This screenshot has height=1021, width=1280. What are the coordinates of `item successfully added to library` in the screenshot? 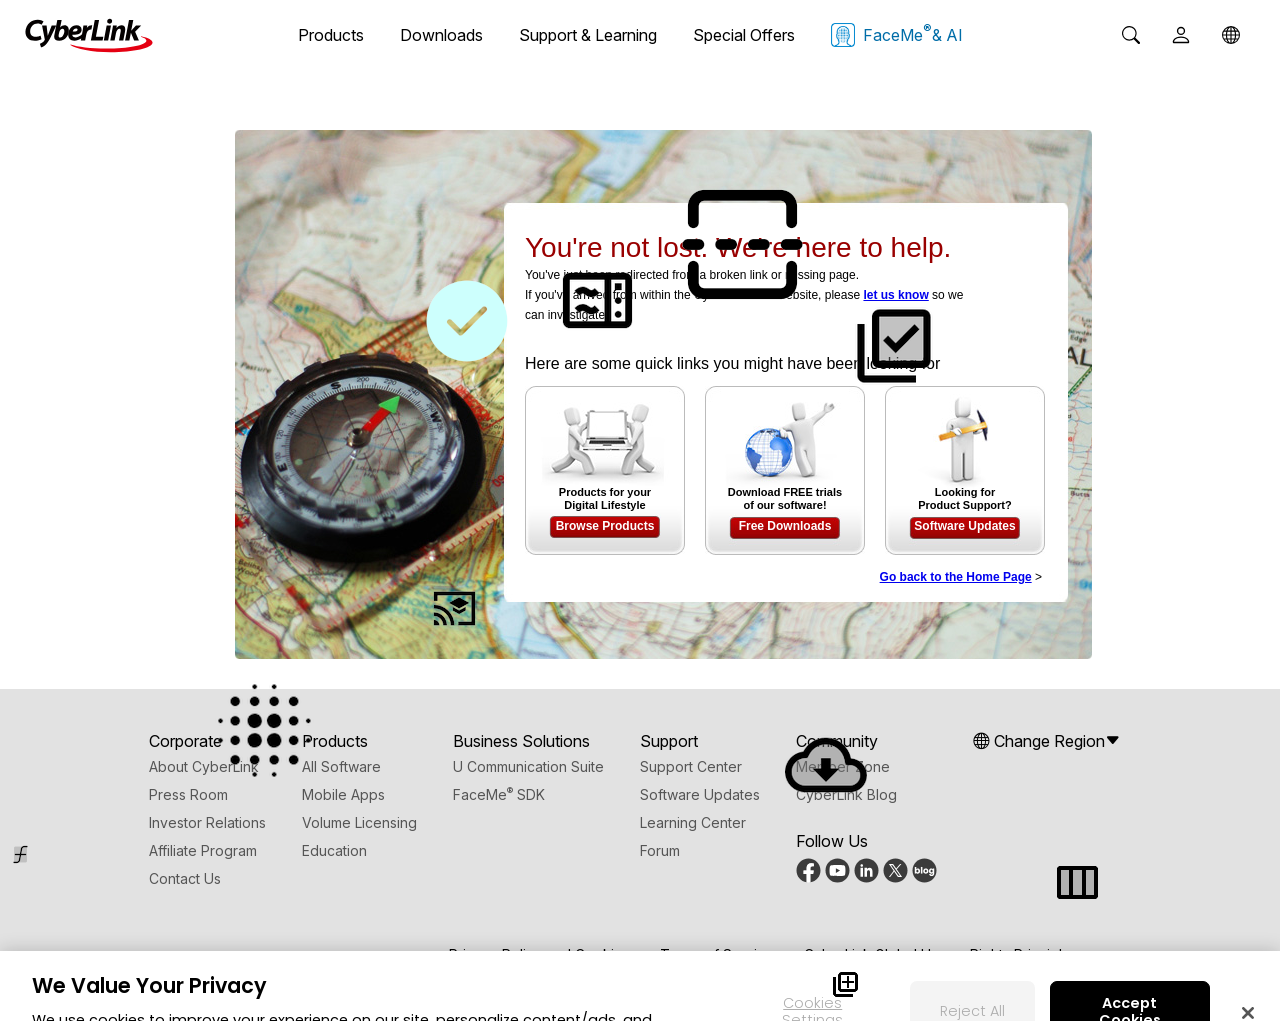 It's located at (894, 346).